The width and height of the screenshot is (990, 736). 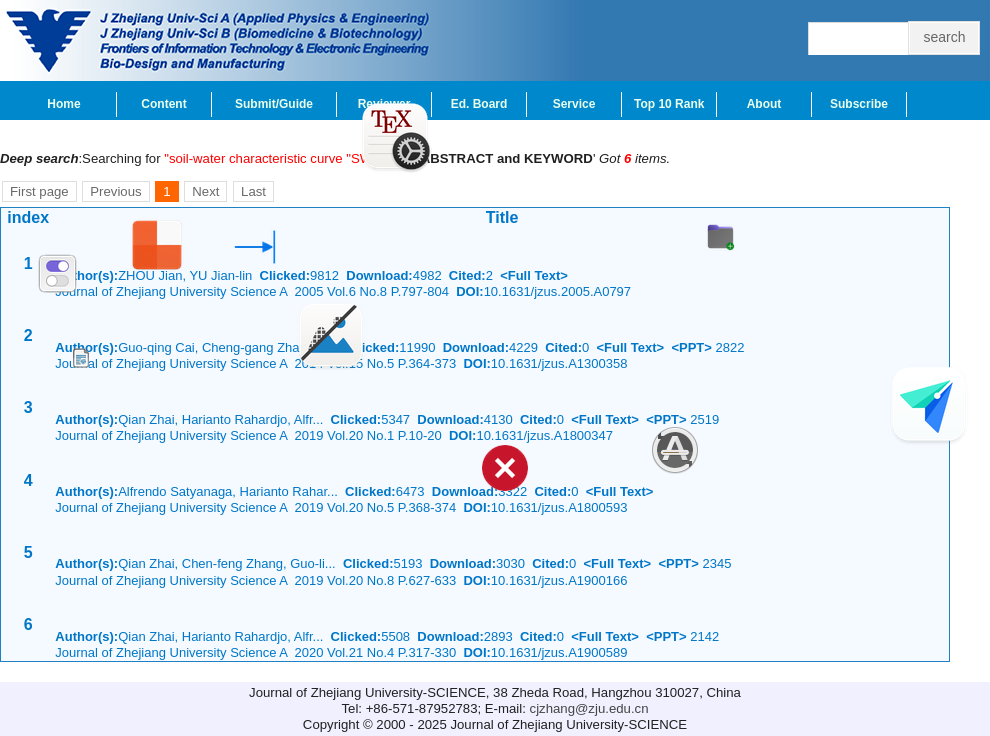 What do you see at coordinates (929, 404) in the screenshot?
I see `open feishu messaging app` at bounding box center [929, 404].